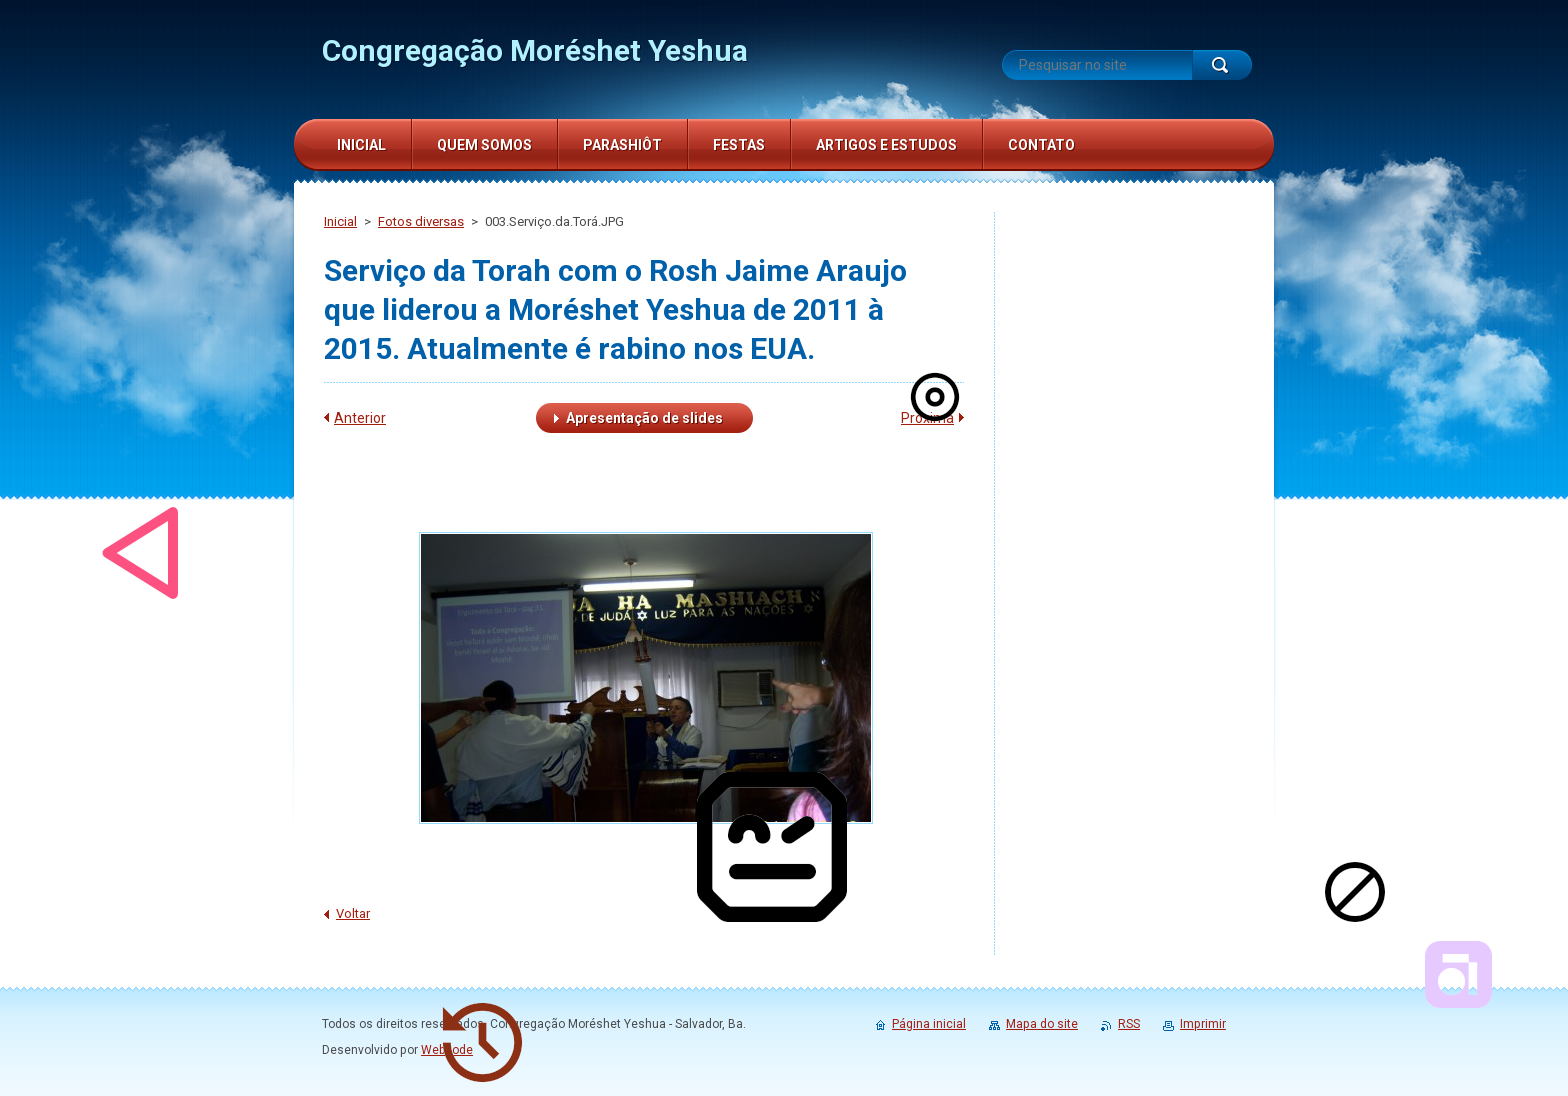 The height and width of the screenshot is (1096, 1568). Describe the element at coordinates (1458, 974) in the screenshot. I see `open the Anytype app` at that location.